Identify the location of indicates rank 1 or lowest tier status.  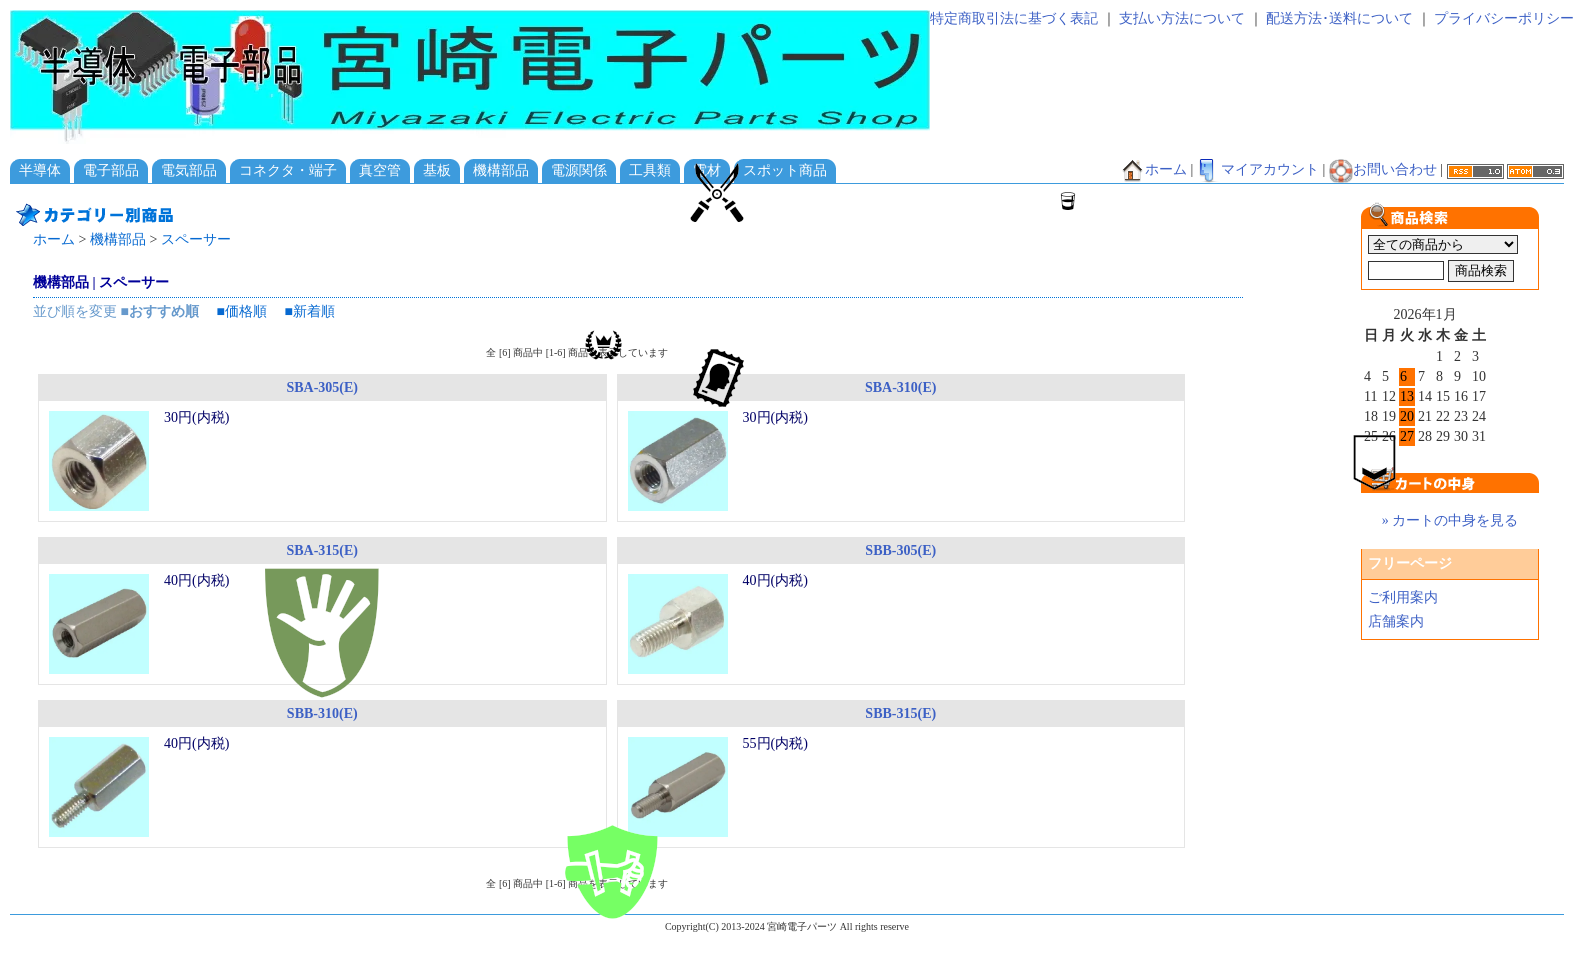
(1374, 462).